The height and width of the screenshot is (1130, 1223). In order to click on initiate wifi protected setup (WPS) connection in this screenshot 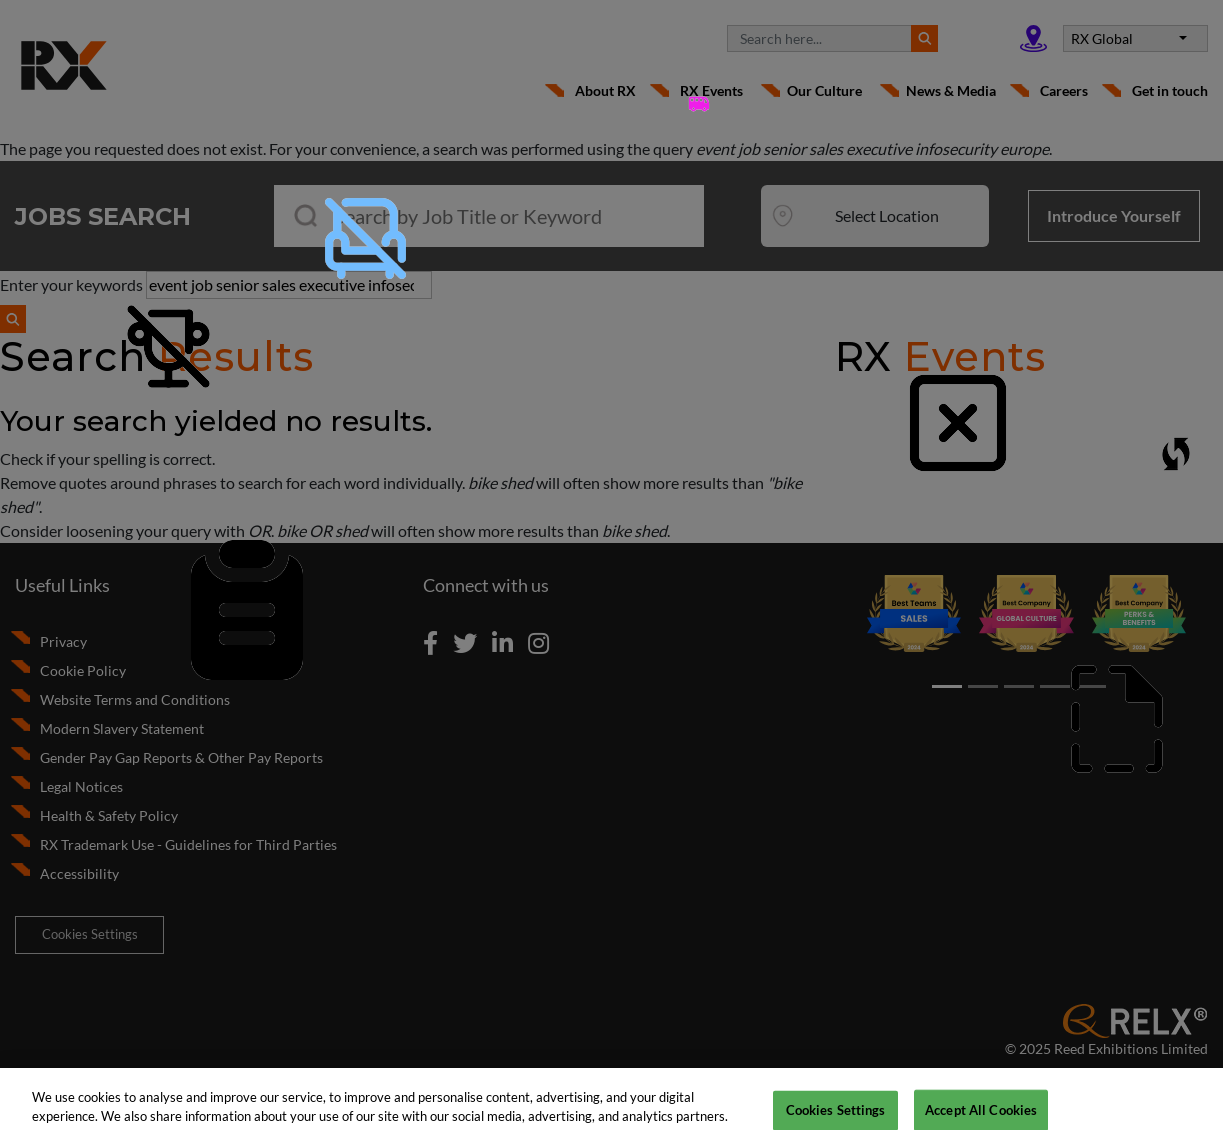, I will do `click(1176, 454)`.